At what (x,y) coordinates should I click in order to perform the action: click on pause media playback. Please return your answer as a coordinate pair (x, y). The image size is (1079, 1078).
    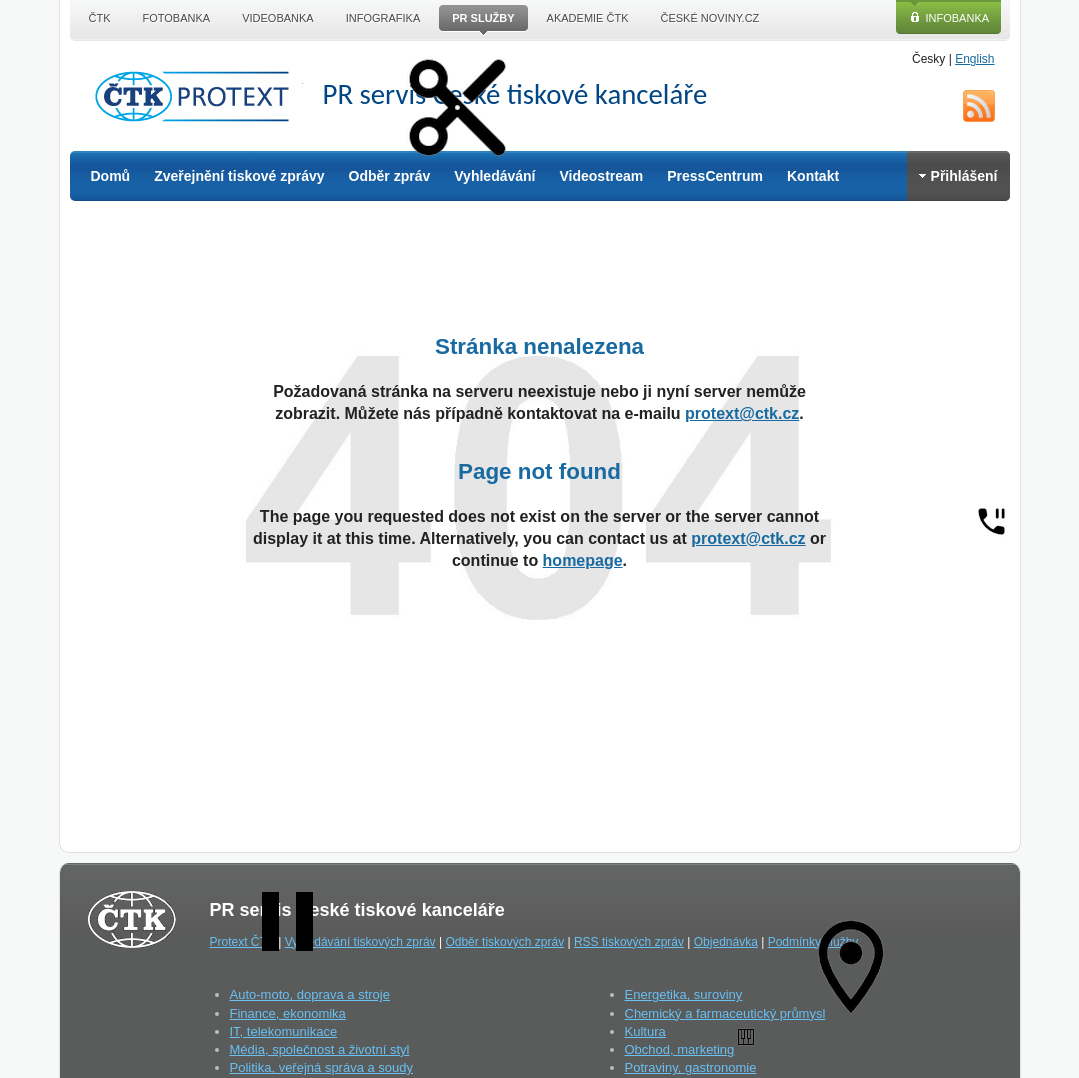
    Looking at the image, I should click on (287, 921).